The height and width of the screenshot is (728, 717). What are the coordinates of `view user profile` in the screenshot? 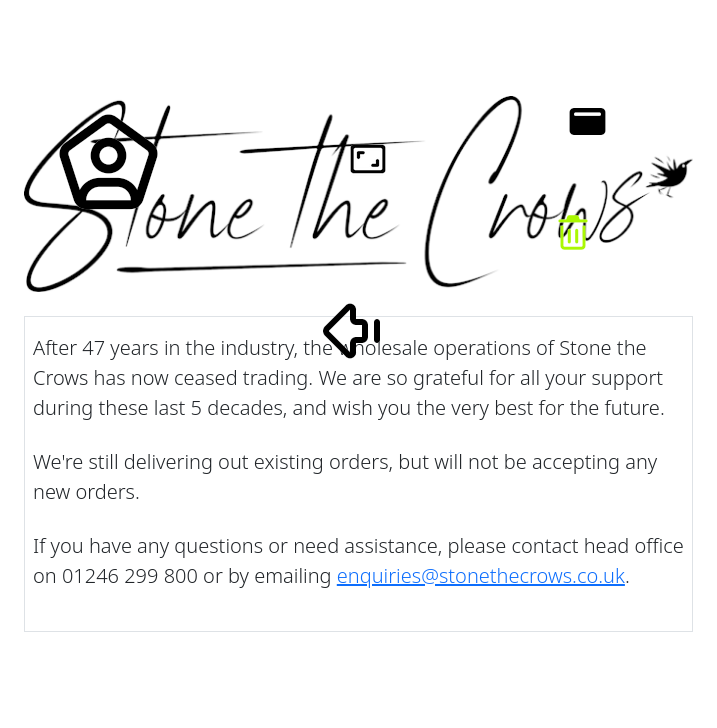 It's located at (108, 164).